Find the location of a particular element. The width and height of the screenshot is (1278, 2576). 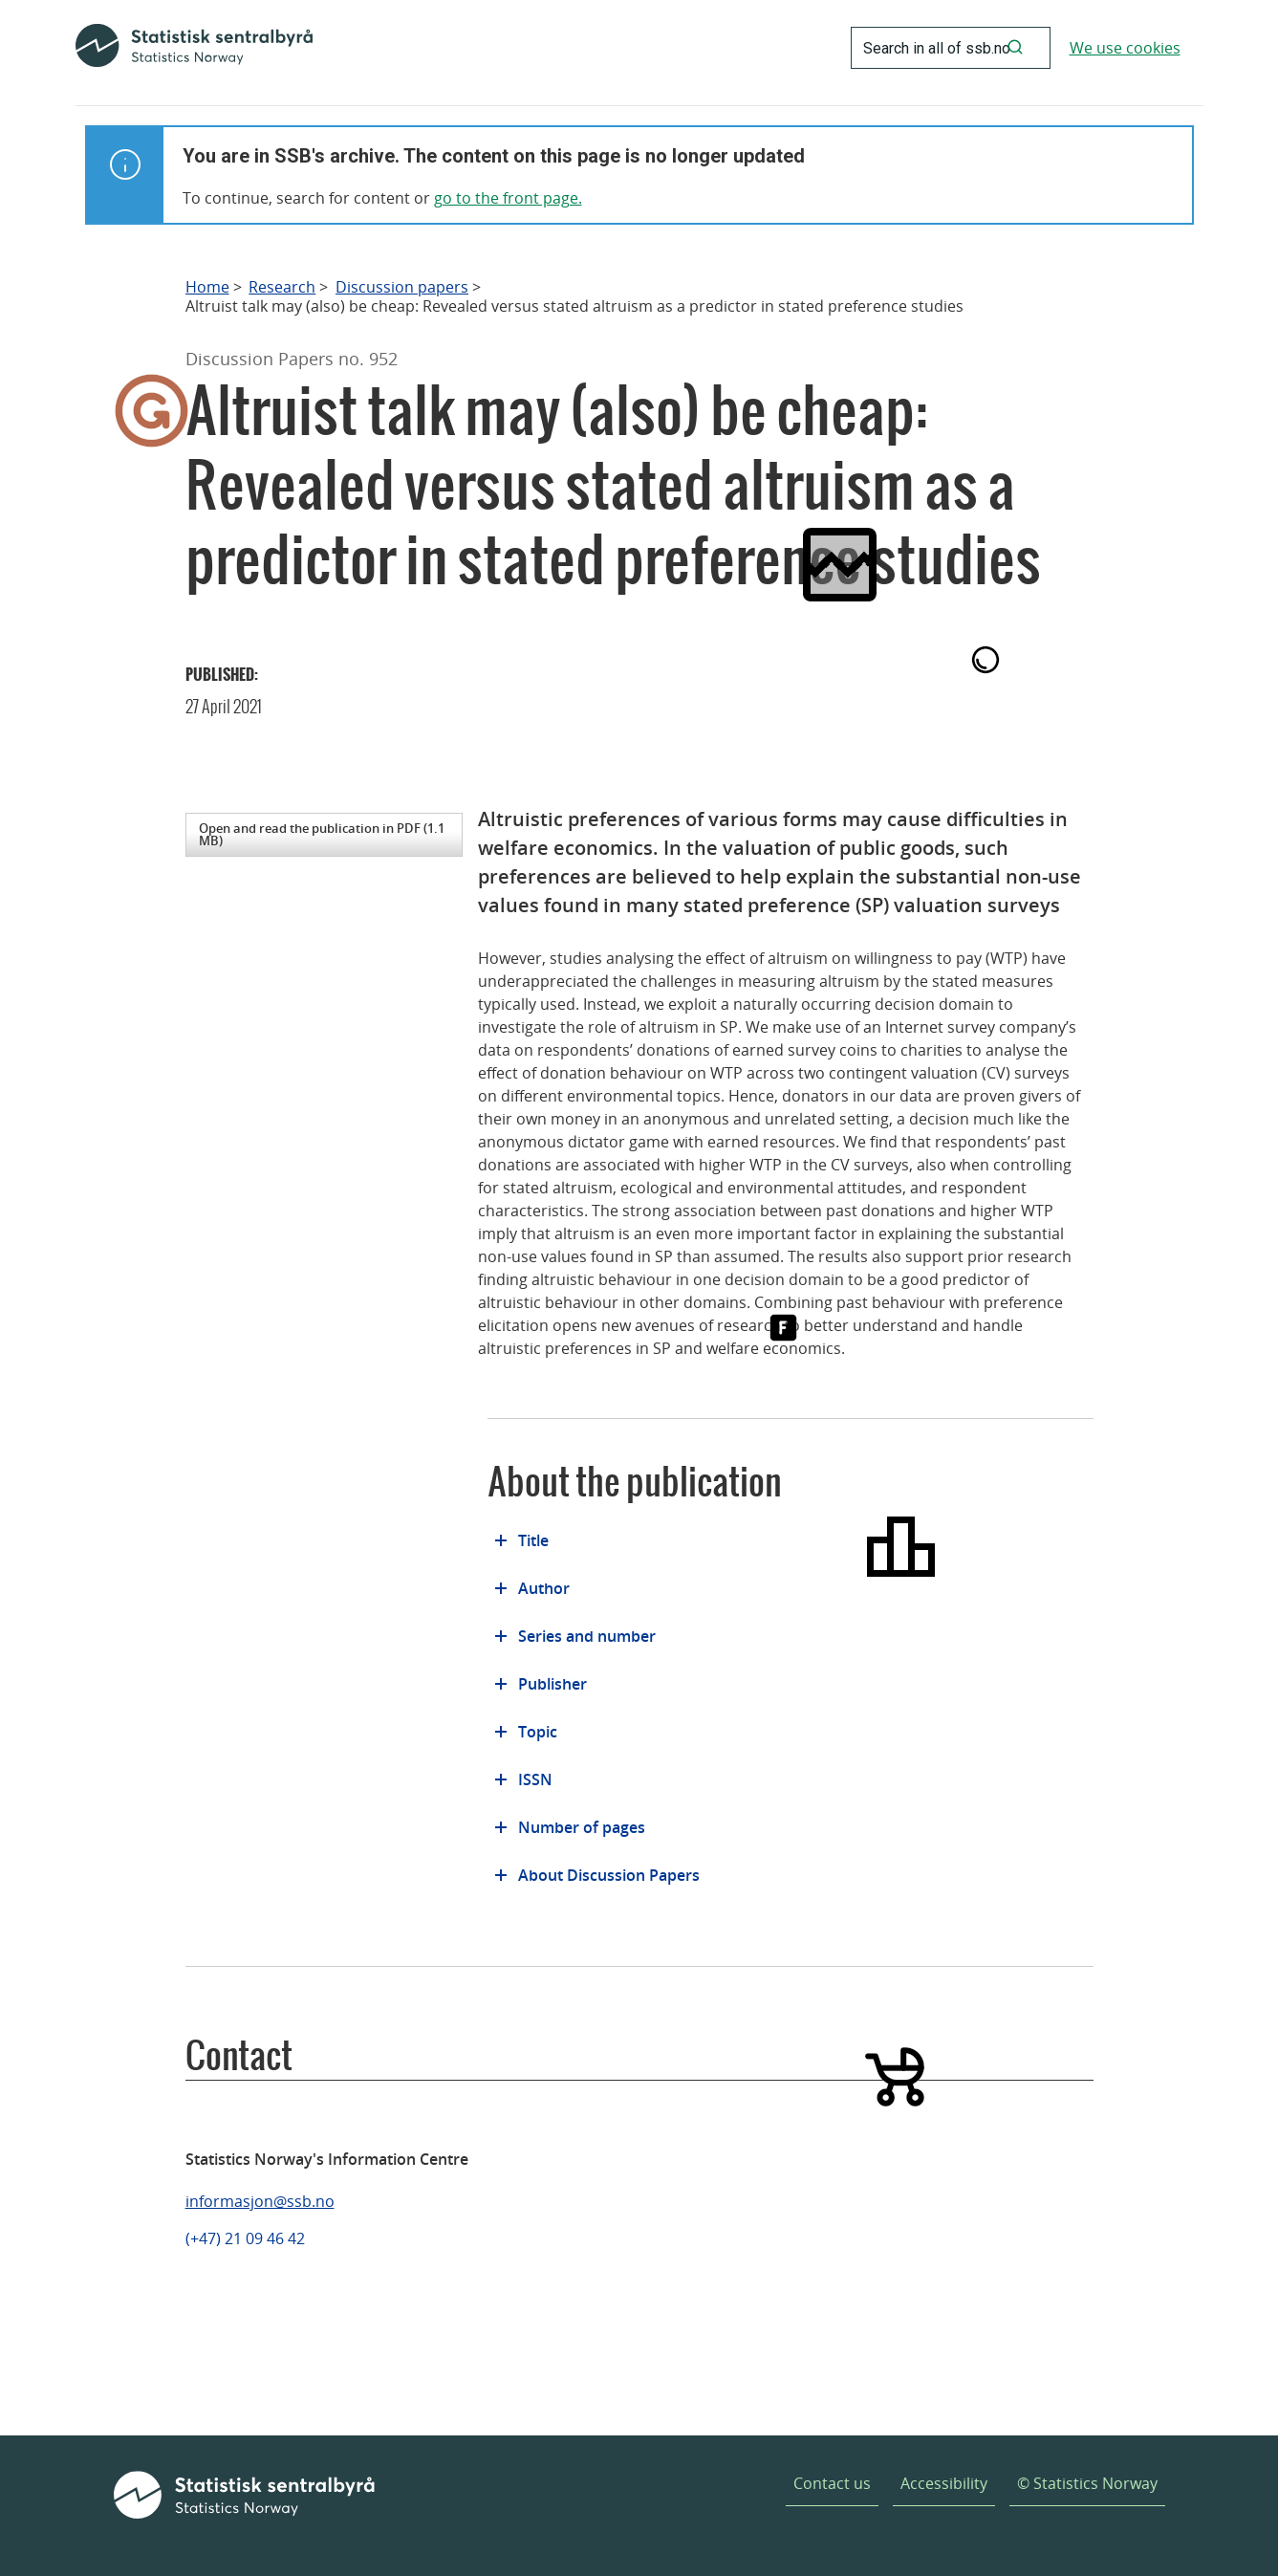

facebook app or social media shortcut is located at coordinates (783, 1327).